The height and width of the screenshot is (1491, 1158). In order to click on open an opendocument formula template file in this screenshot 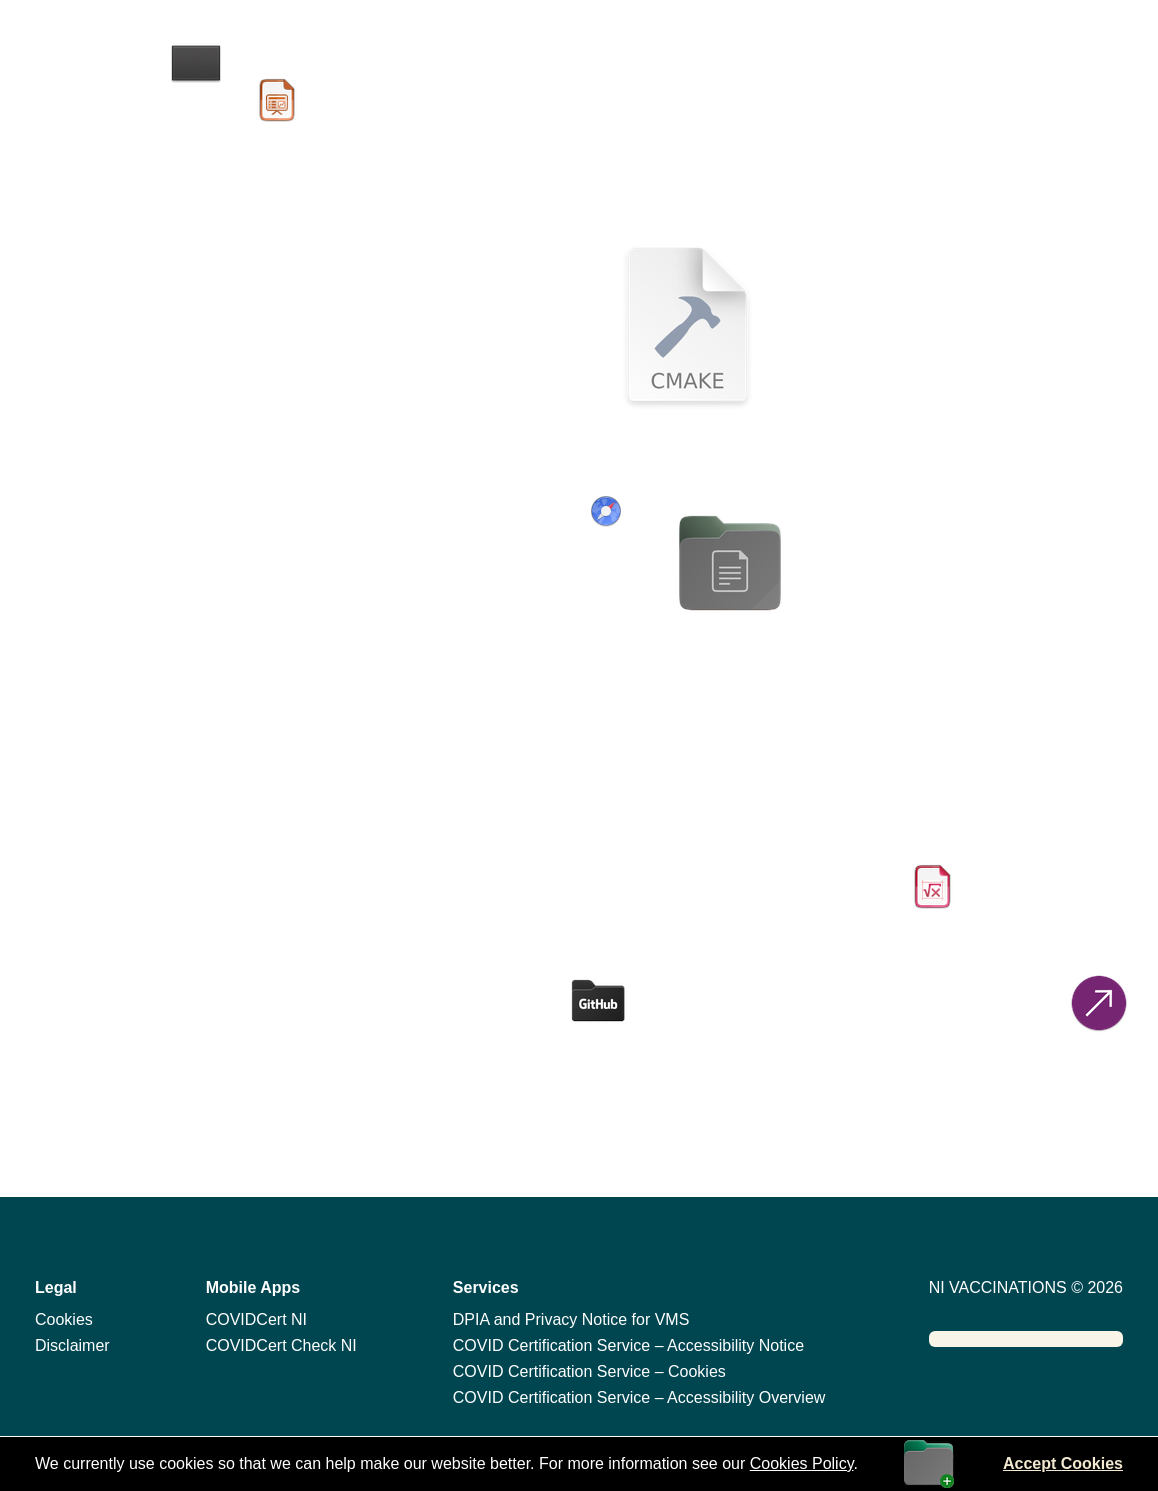, I will do `click(932, 886)`.